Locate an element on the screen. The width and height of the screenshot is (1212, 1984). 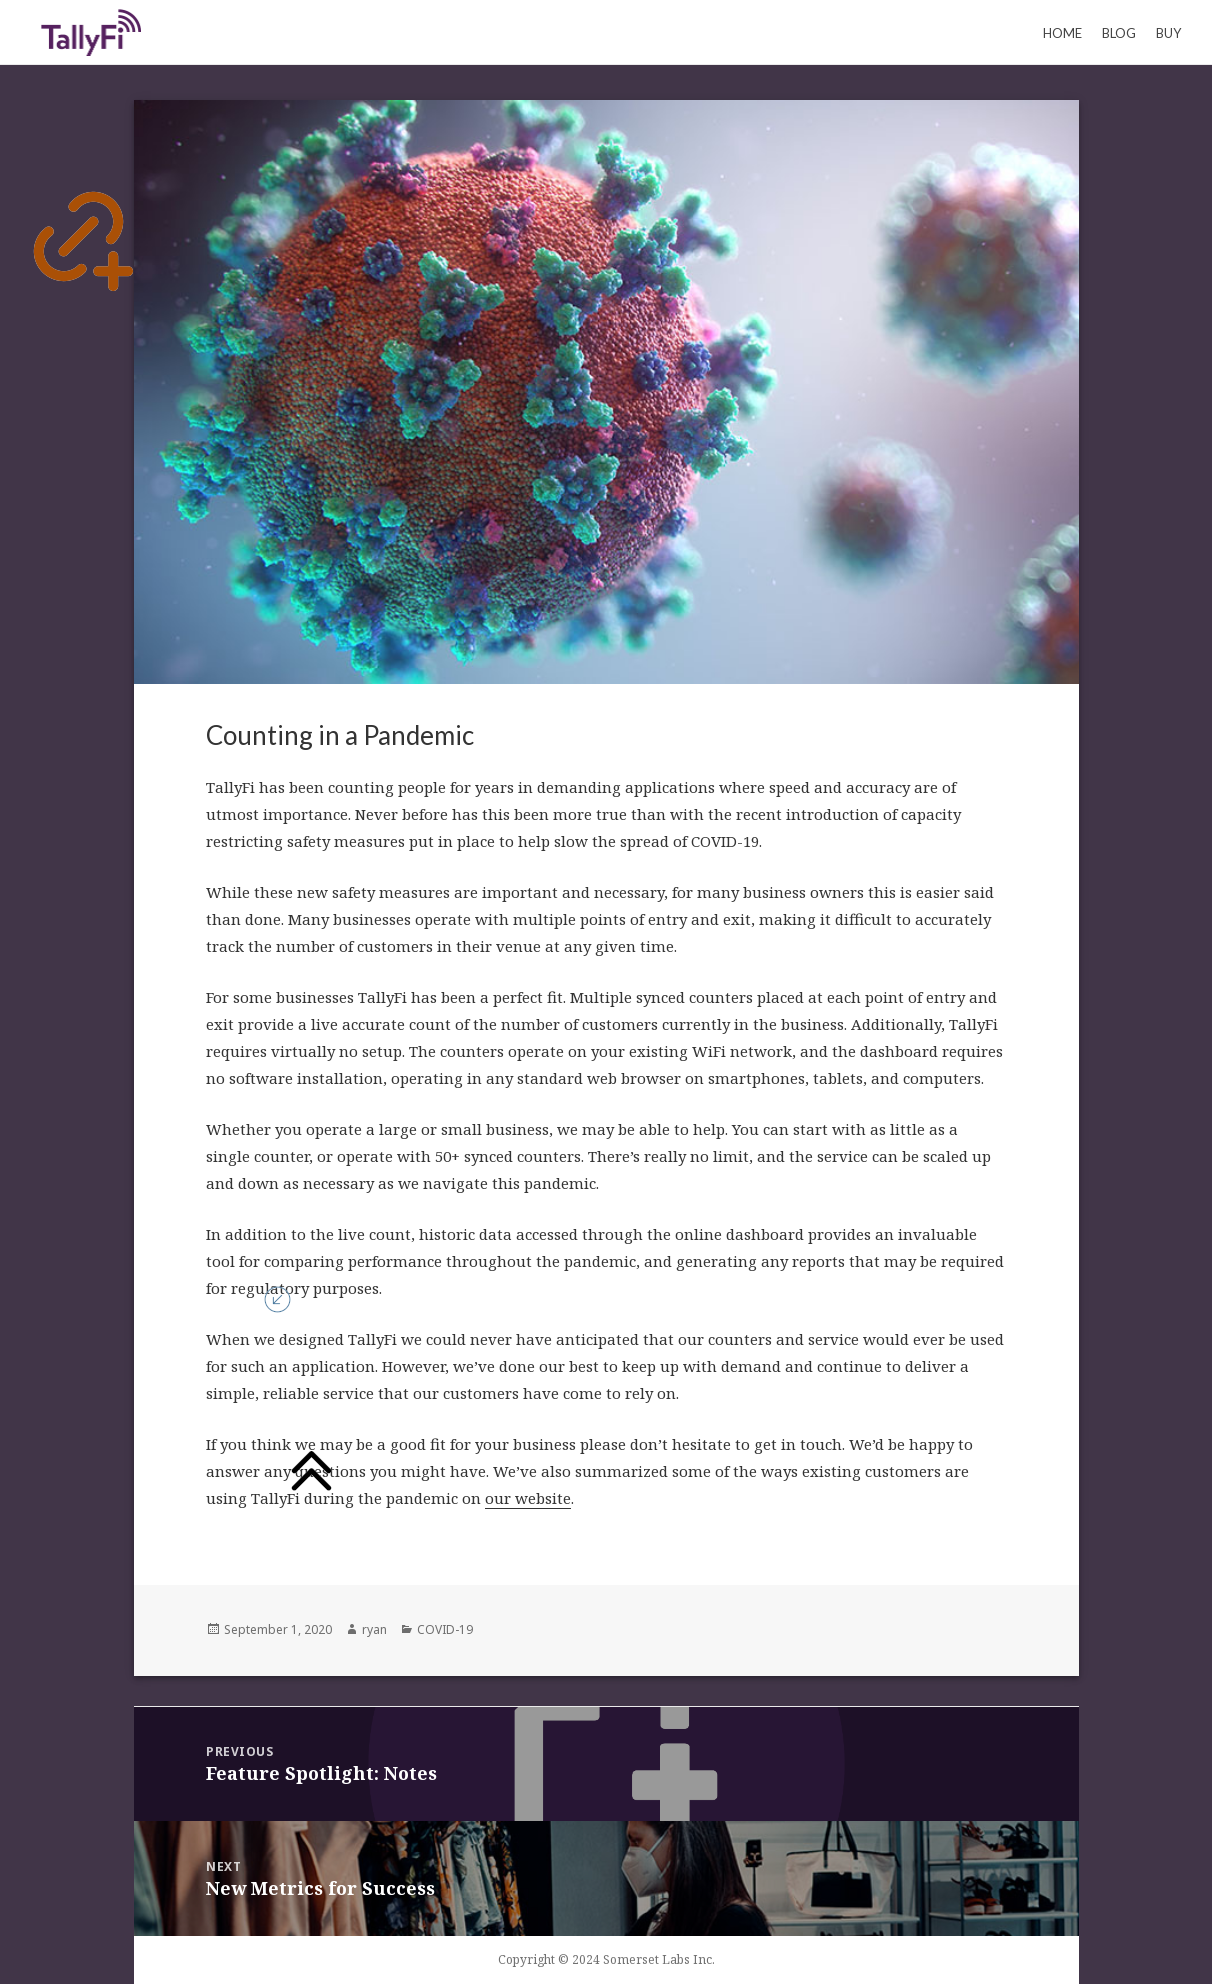
scroll to top of page is located at coordinates (311, 1472).